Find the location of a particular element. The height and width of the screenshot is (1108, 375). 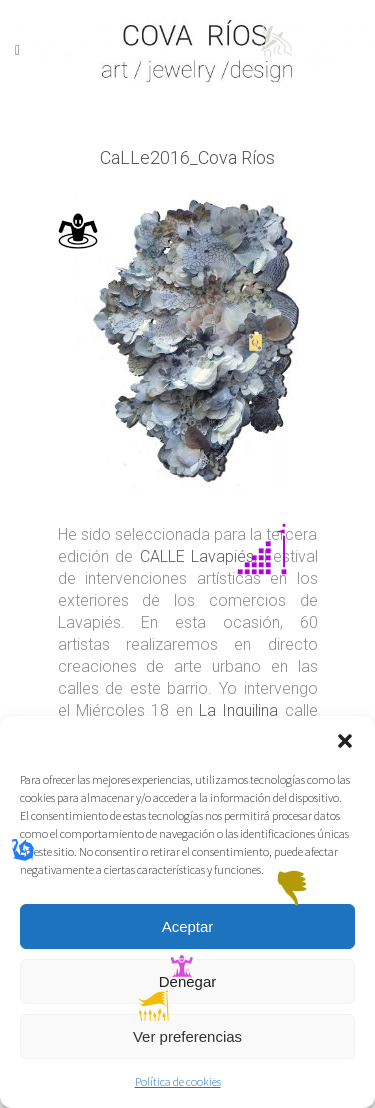

queen of spades playing card is located at coordinates (255, 342).